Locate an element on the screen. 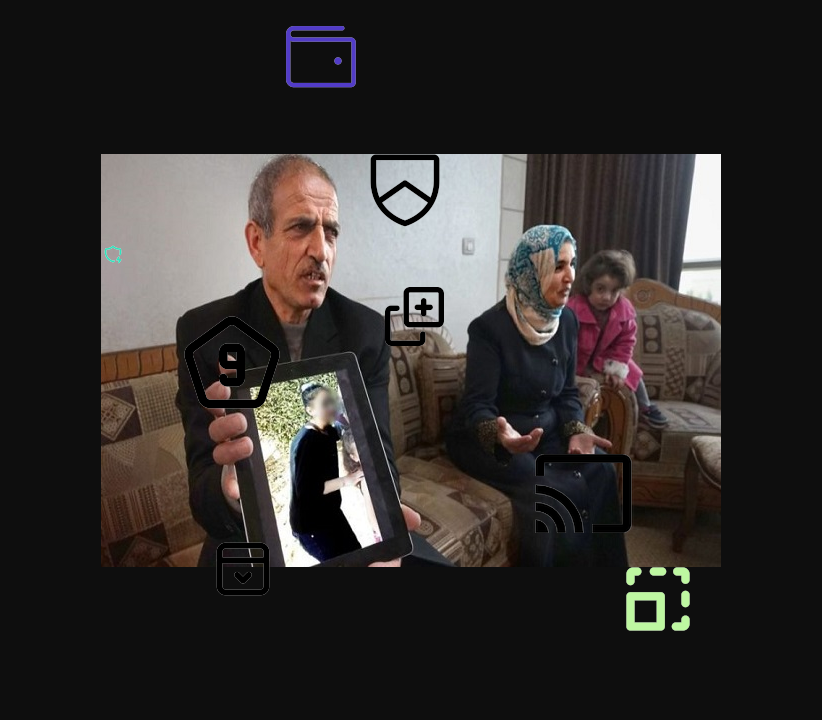 The width and height of the screenshot is (822, 720). access security or protection settings is located at coordinates (405, 186).